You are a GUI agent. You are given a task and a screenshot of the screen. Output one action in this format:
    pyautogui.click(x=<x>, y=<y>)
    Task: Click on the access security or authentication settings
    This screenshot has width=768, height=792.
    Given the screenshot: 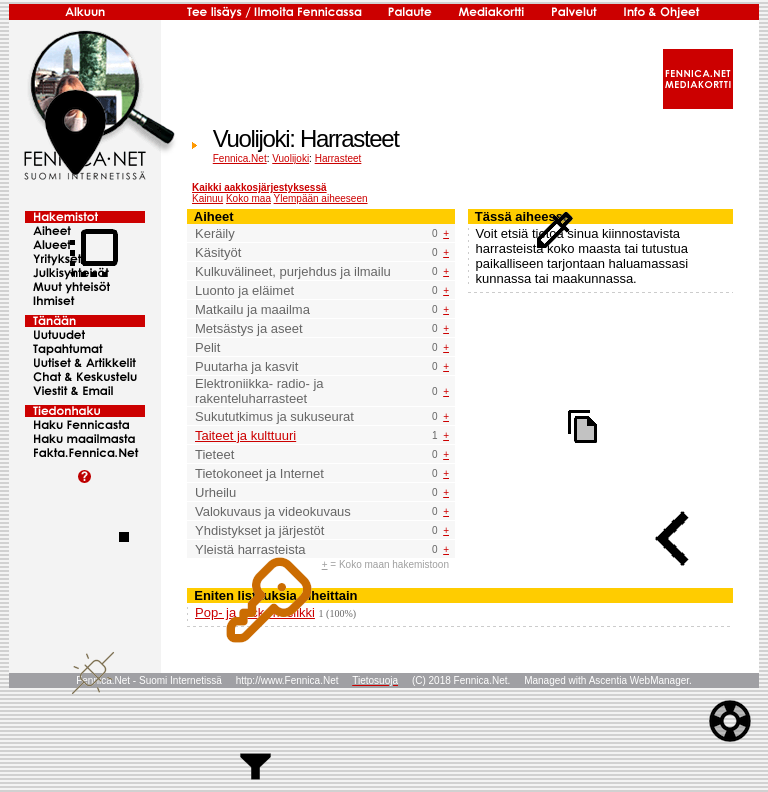 What is the action you would take?
    pyautogui.click(x=269, y=600)
    